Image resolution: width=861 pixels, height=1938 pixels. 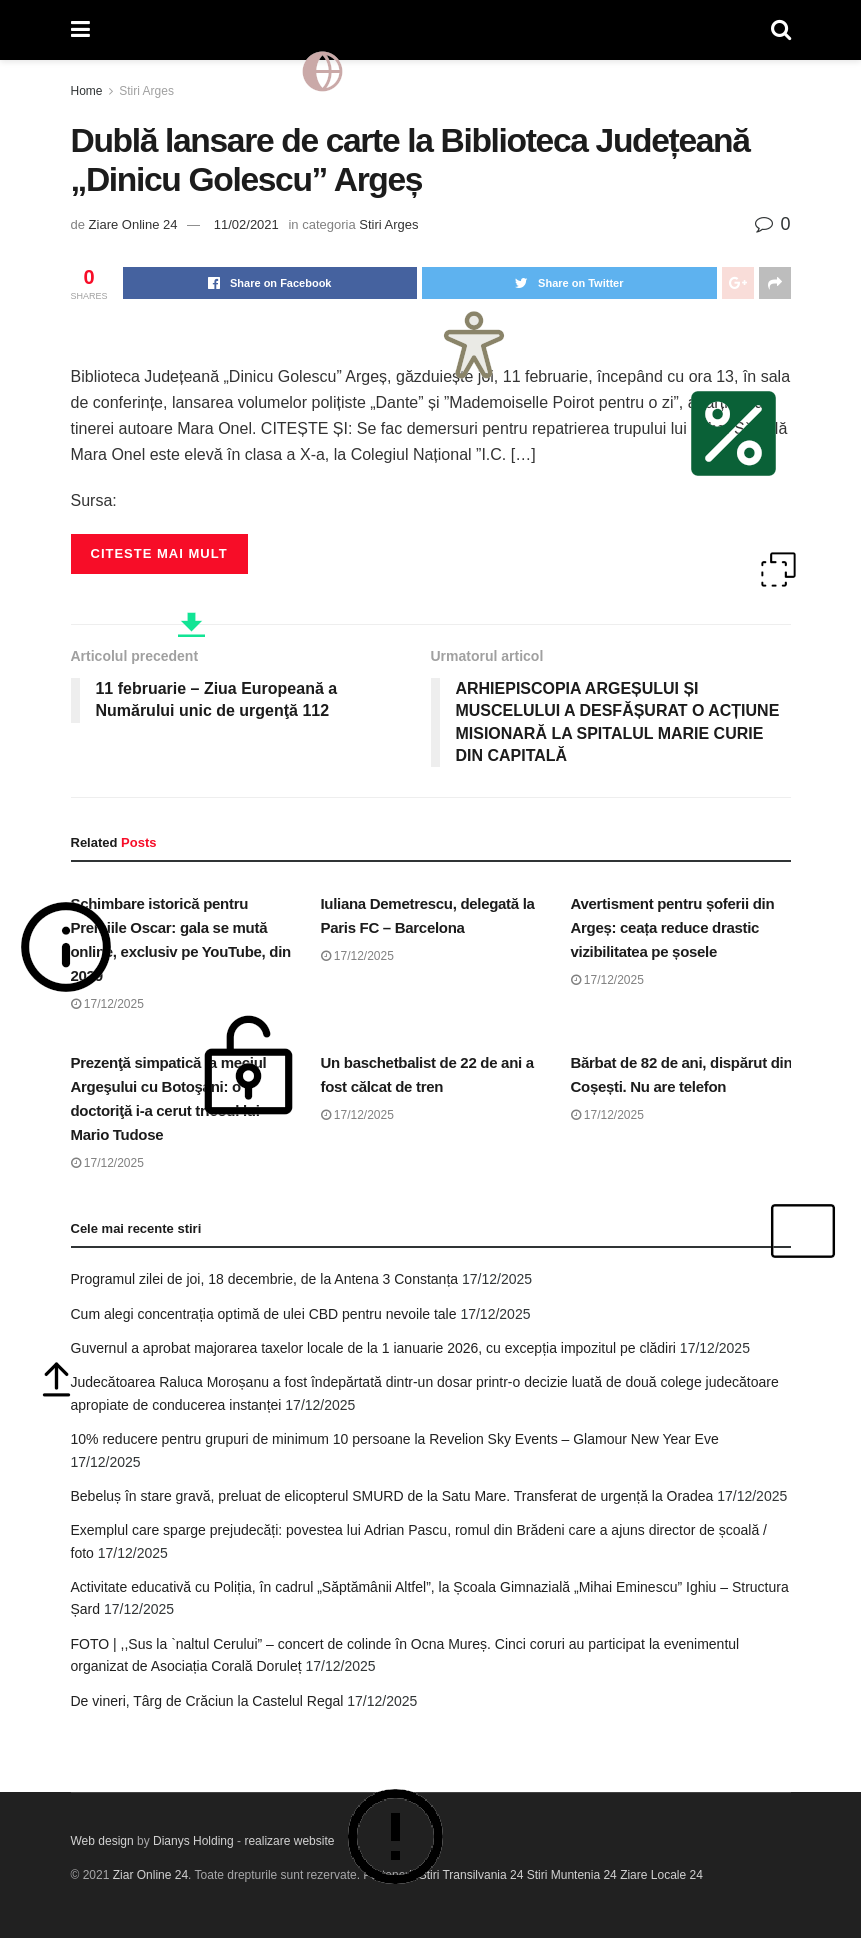 I want to click on bring selection to front, so click(x=778, y=569).